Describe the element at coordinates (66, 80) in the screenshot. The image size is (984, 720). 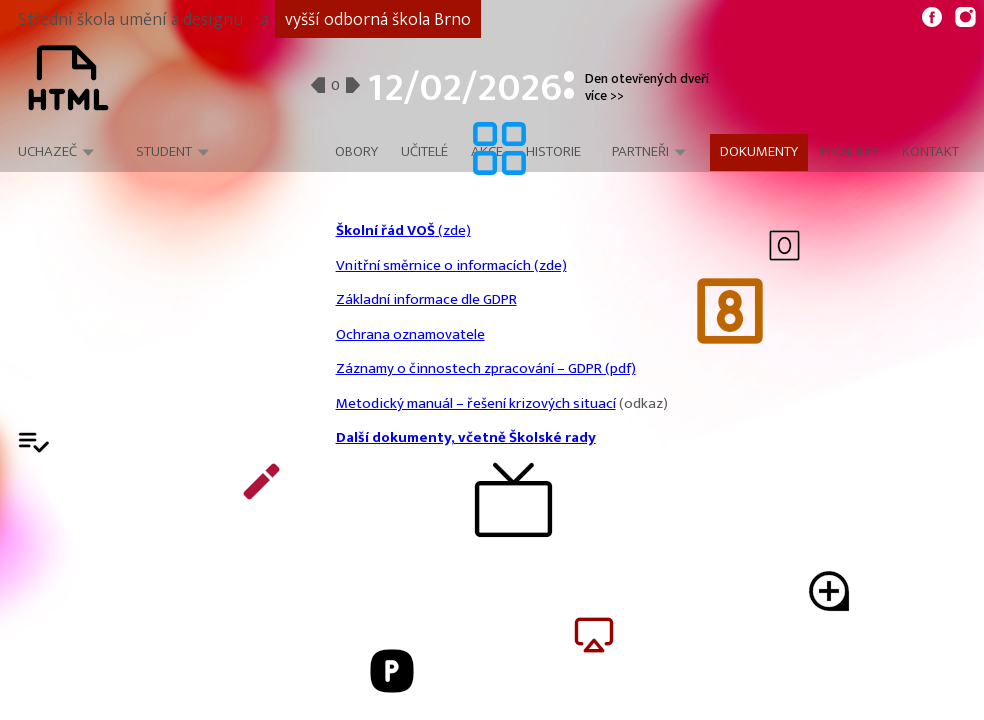
I see `open an HTML file` at that location.